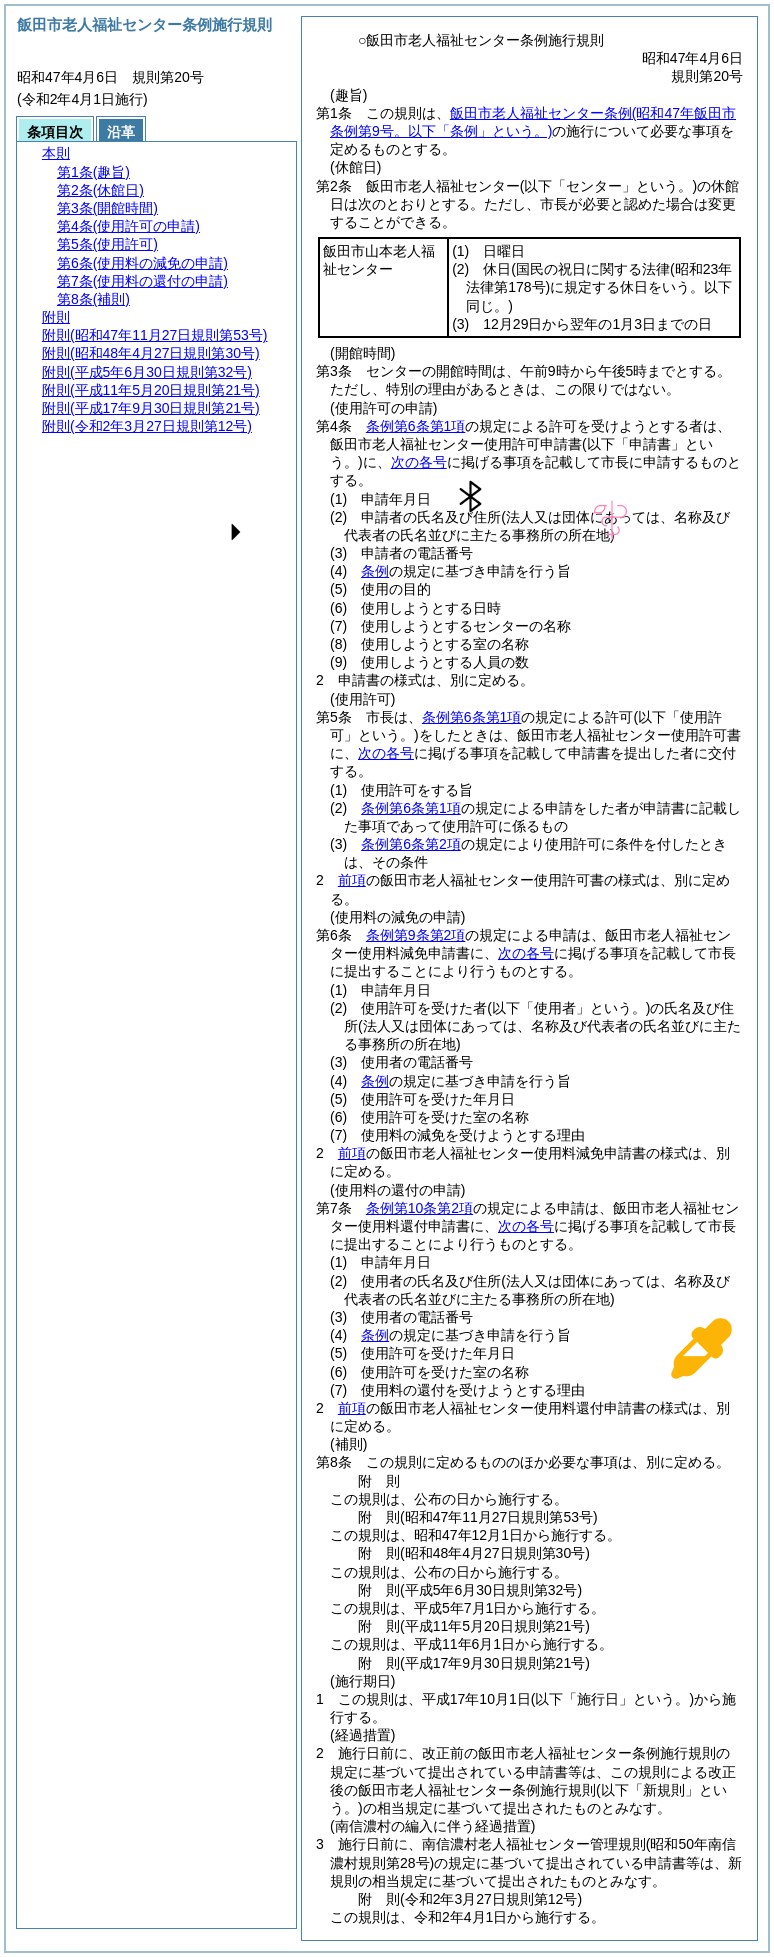 This screenshot has height=1957, width=774. I want to click on access health or medical services, so click(612, 520).